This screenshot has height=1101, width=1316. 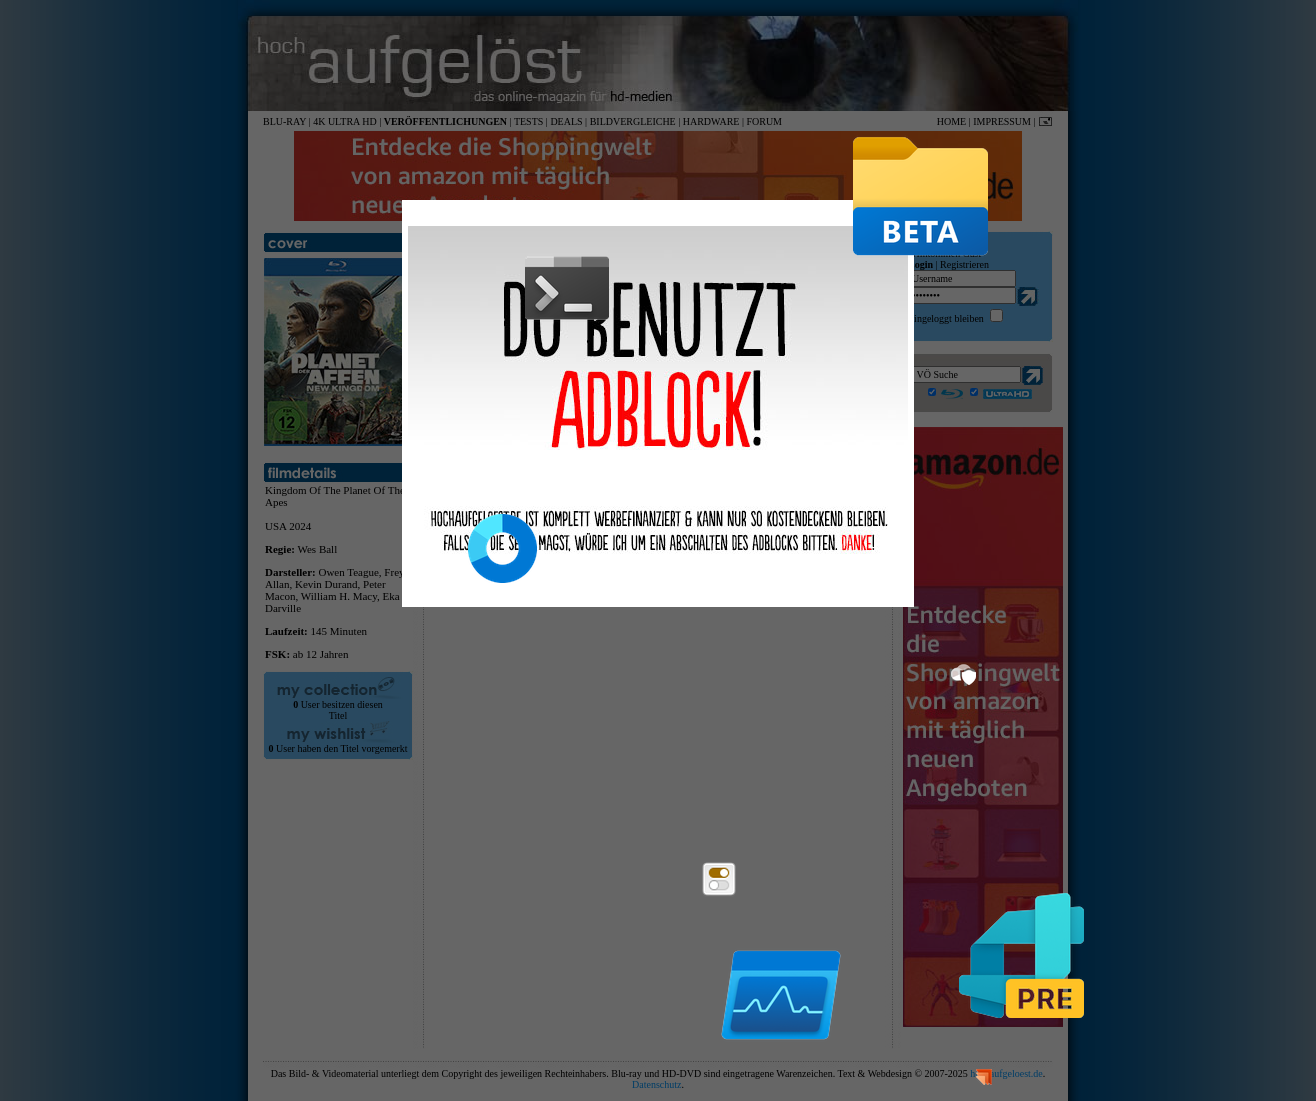 I want to click on open the terminal application, so click(x=567, y=288).